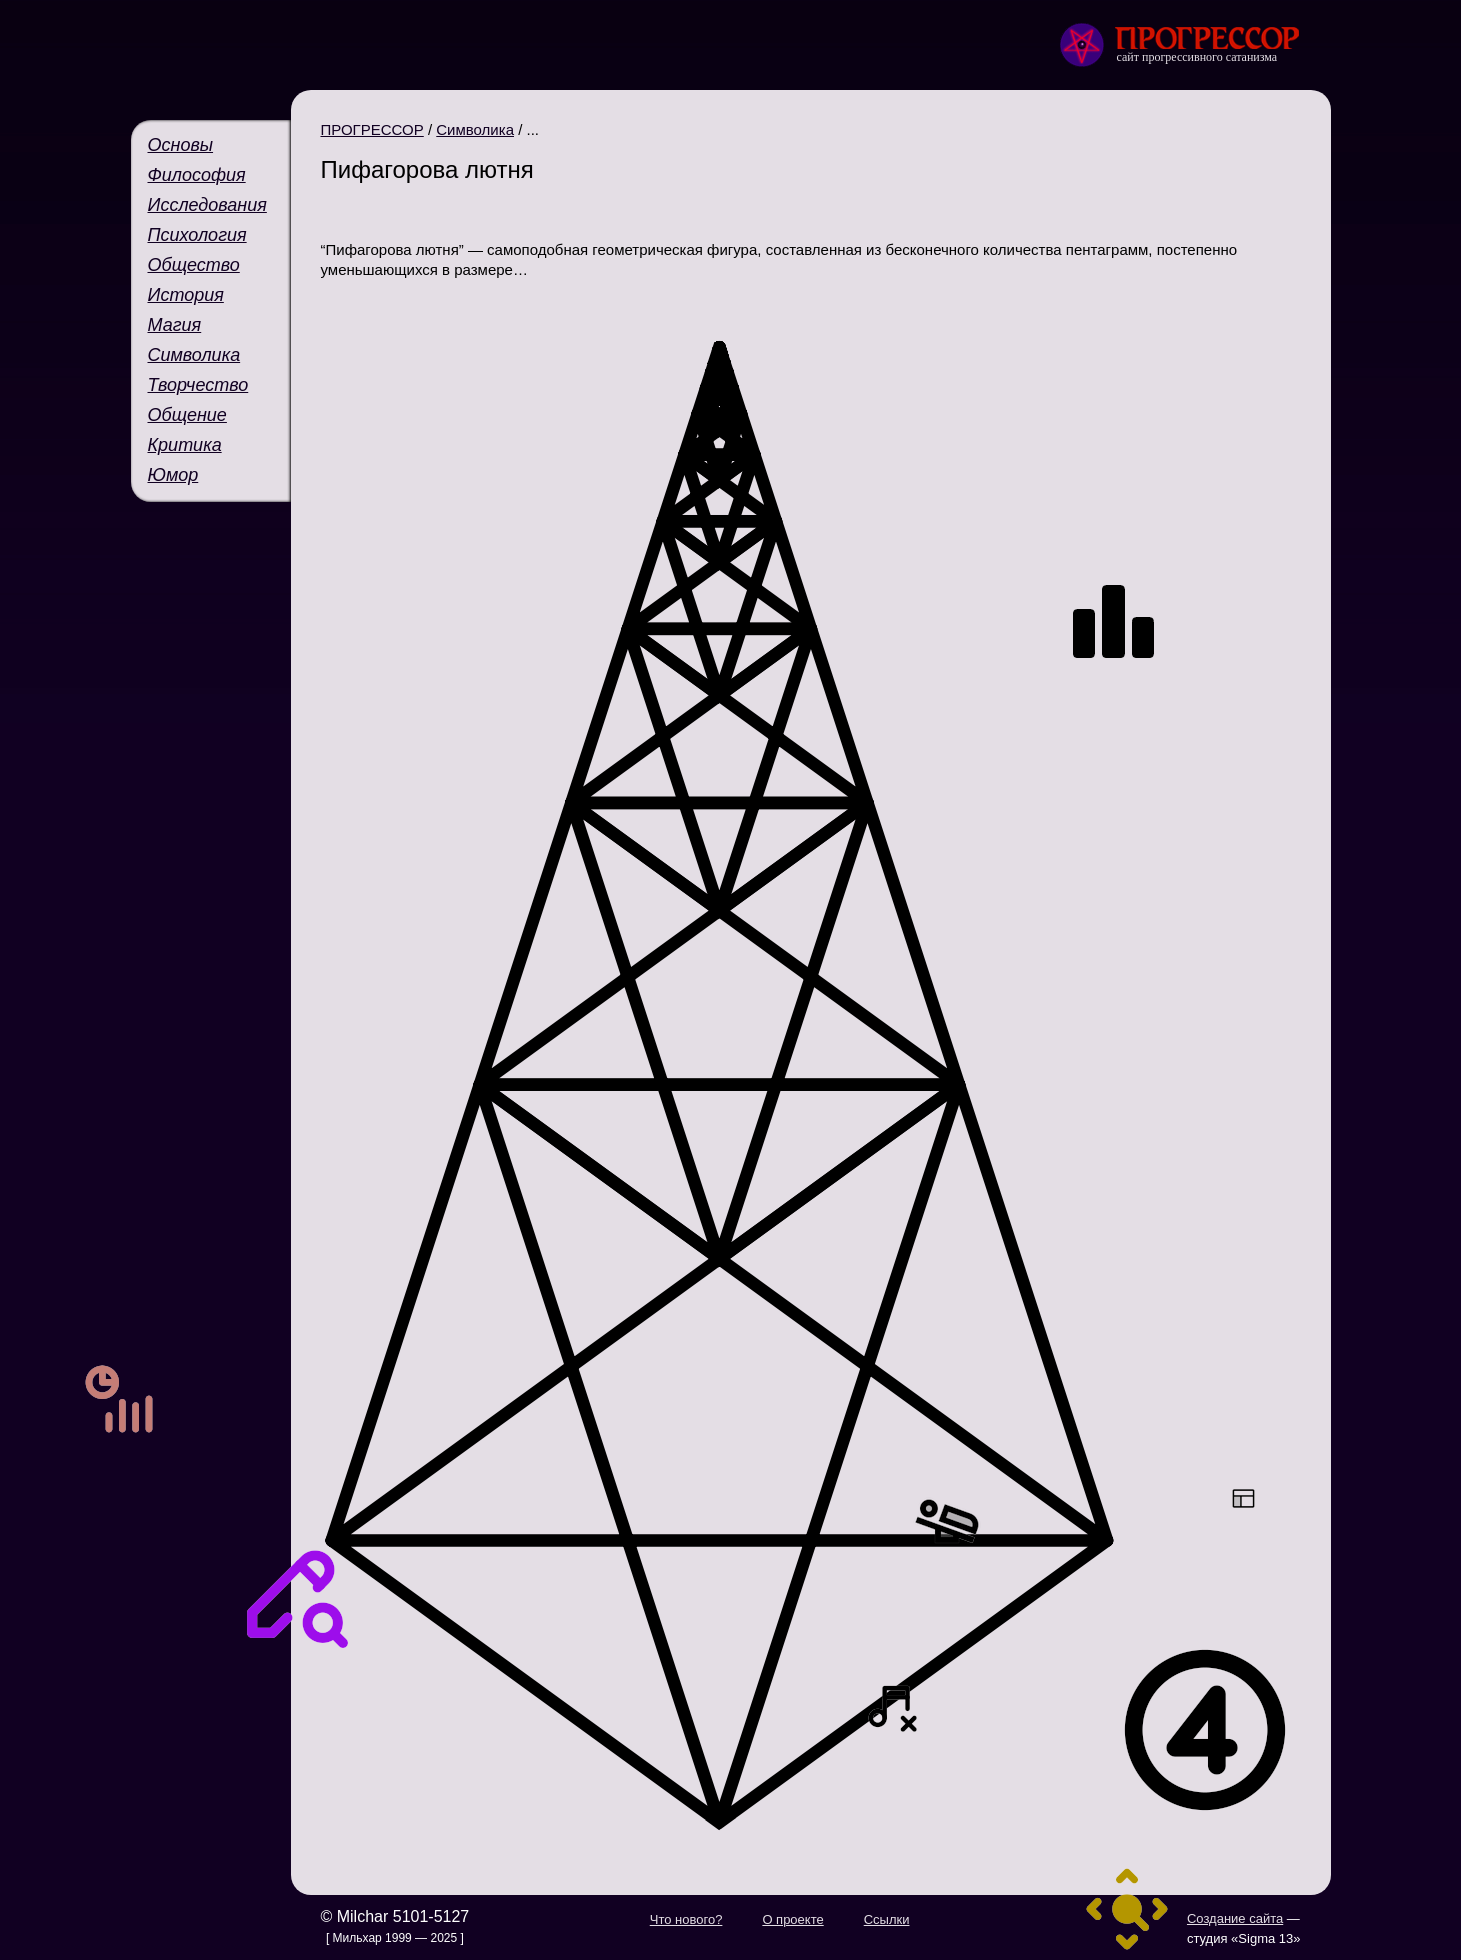 The width and height of the screenshot is (1461, 1960). What do you see at coordinates (891, 1706) in the screenshot?
I see `remove a song from playlist` at bounding box center [891, 1706].